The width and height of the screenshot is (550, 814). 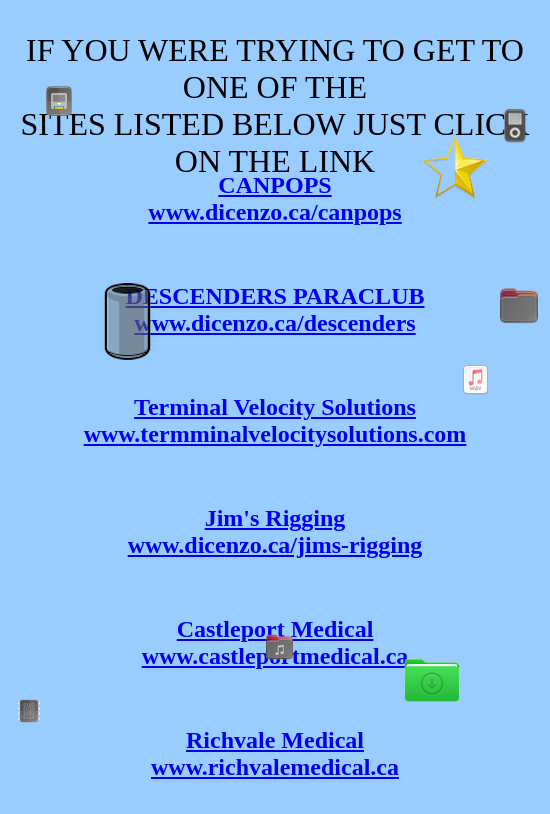 What do you see at coordinates (59, 101) in the screenshot?
I see `indicates a ROM file type` at bounding box center [59, 101].